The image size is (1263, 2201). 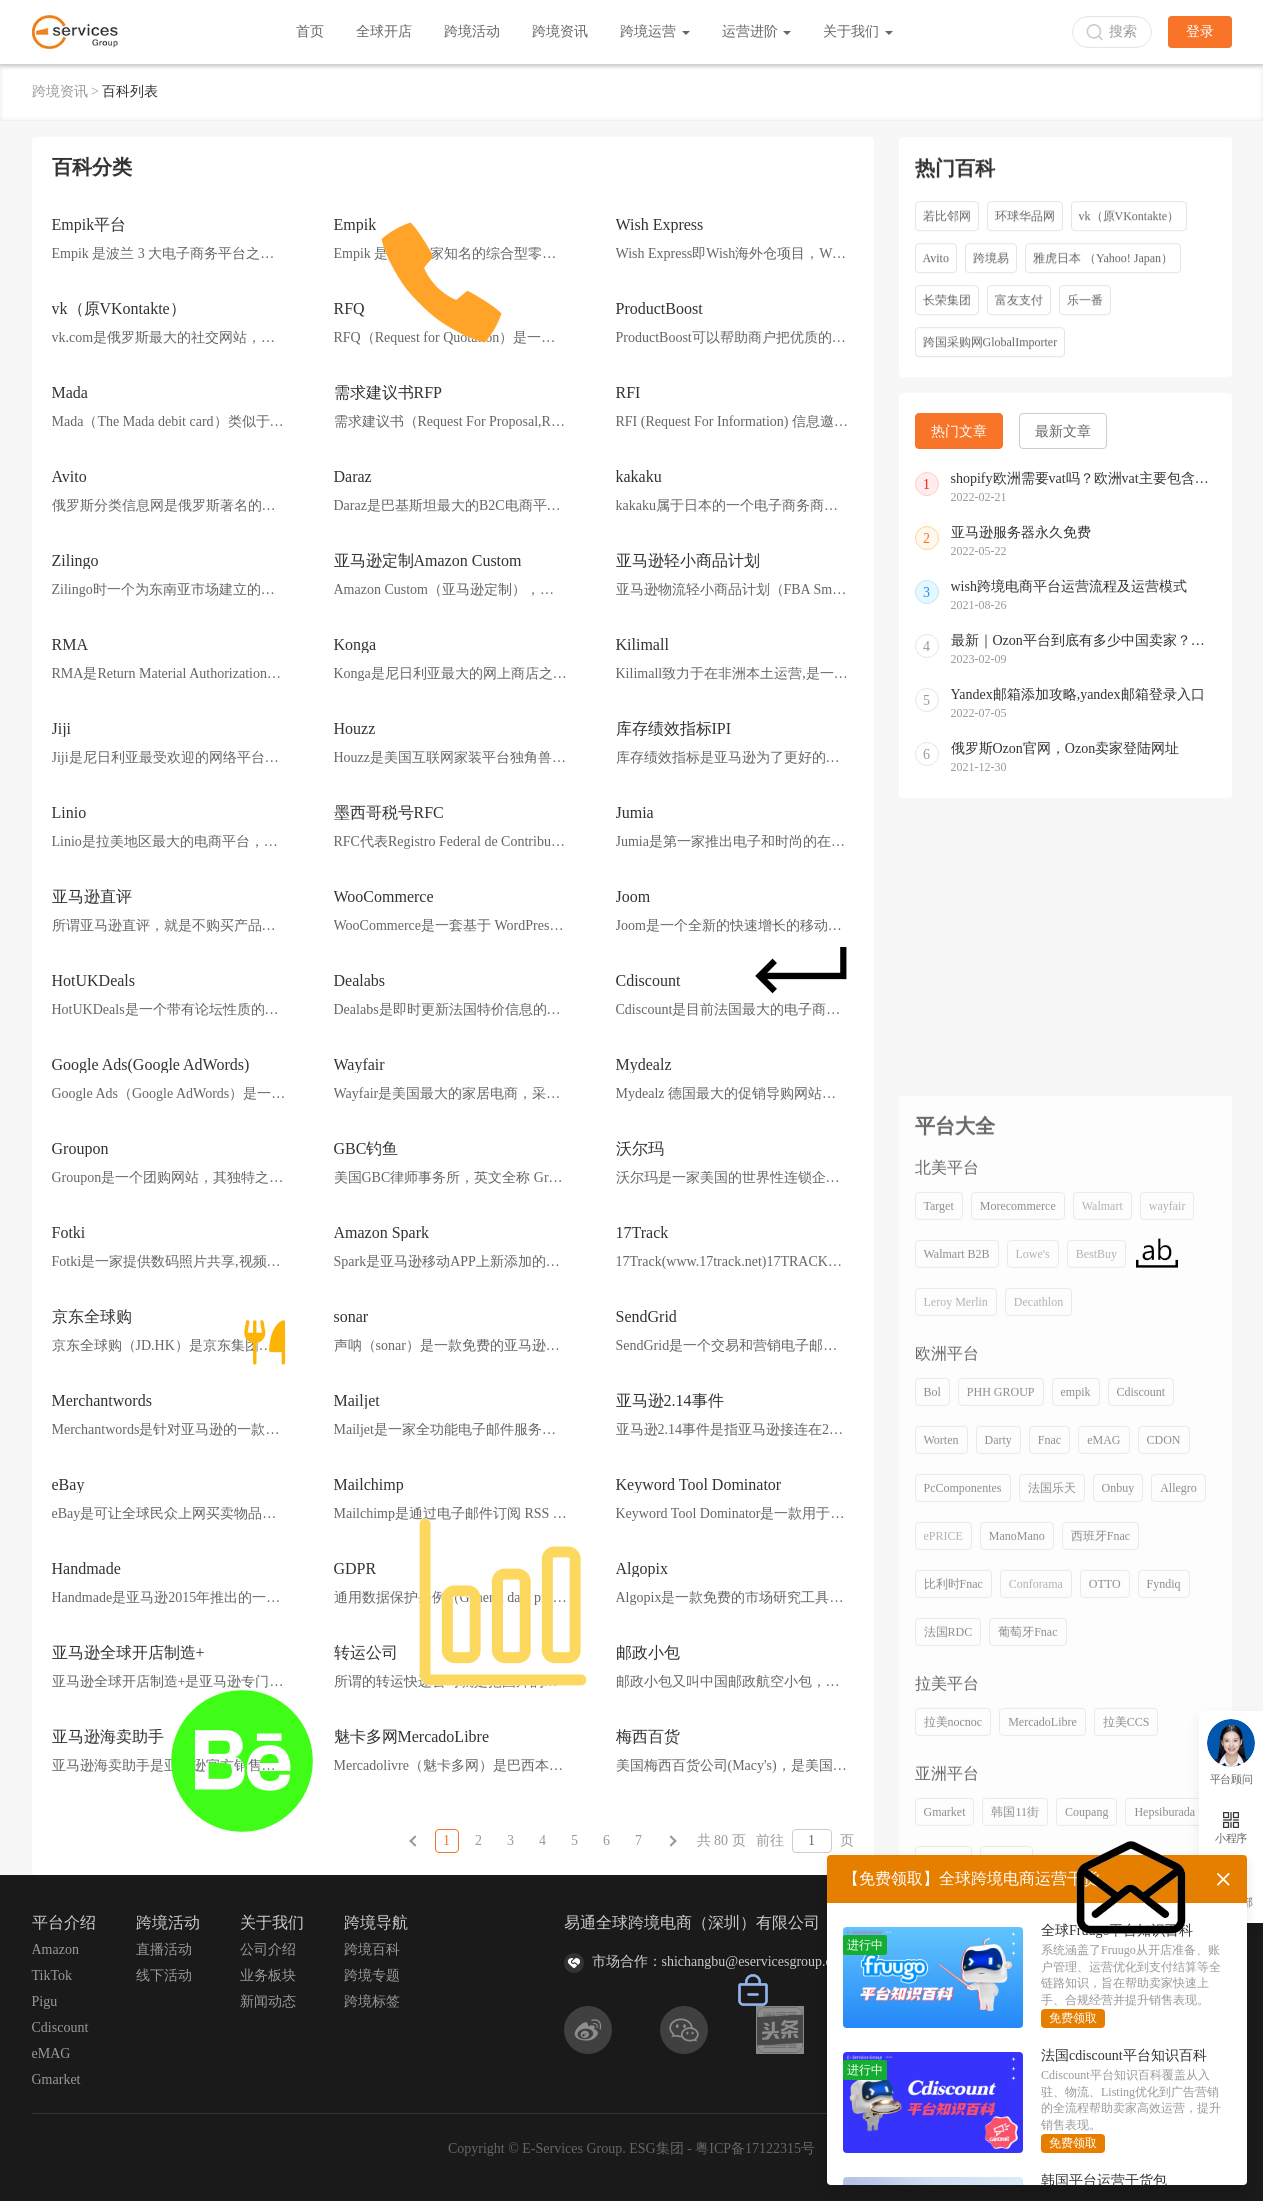 What do you see at coordinates (265, 1341) in the screenshot?
I see `access food and dining options` at bounding box center [265, 1341].